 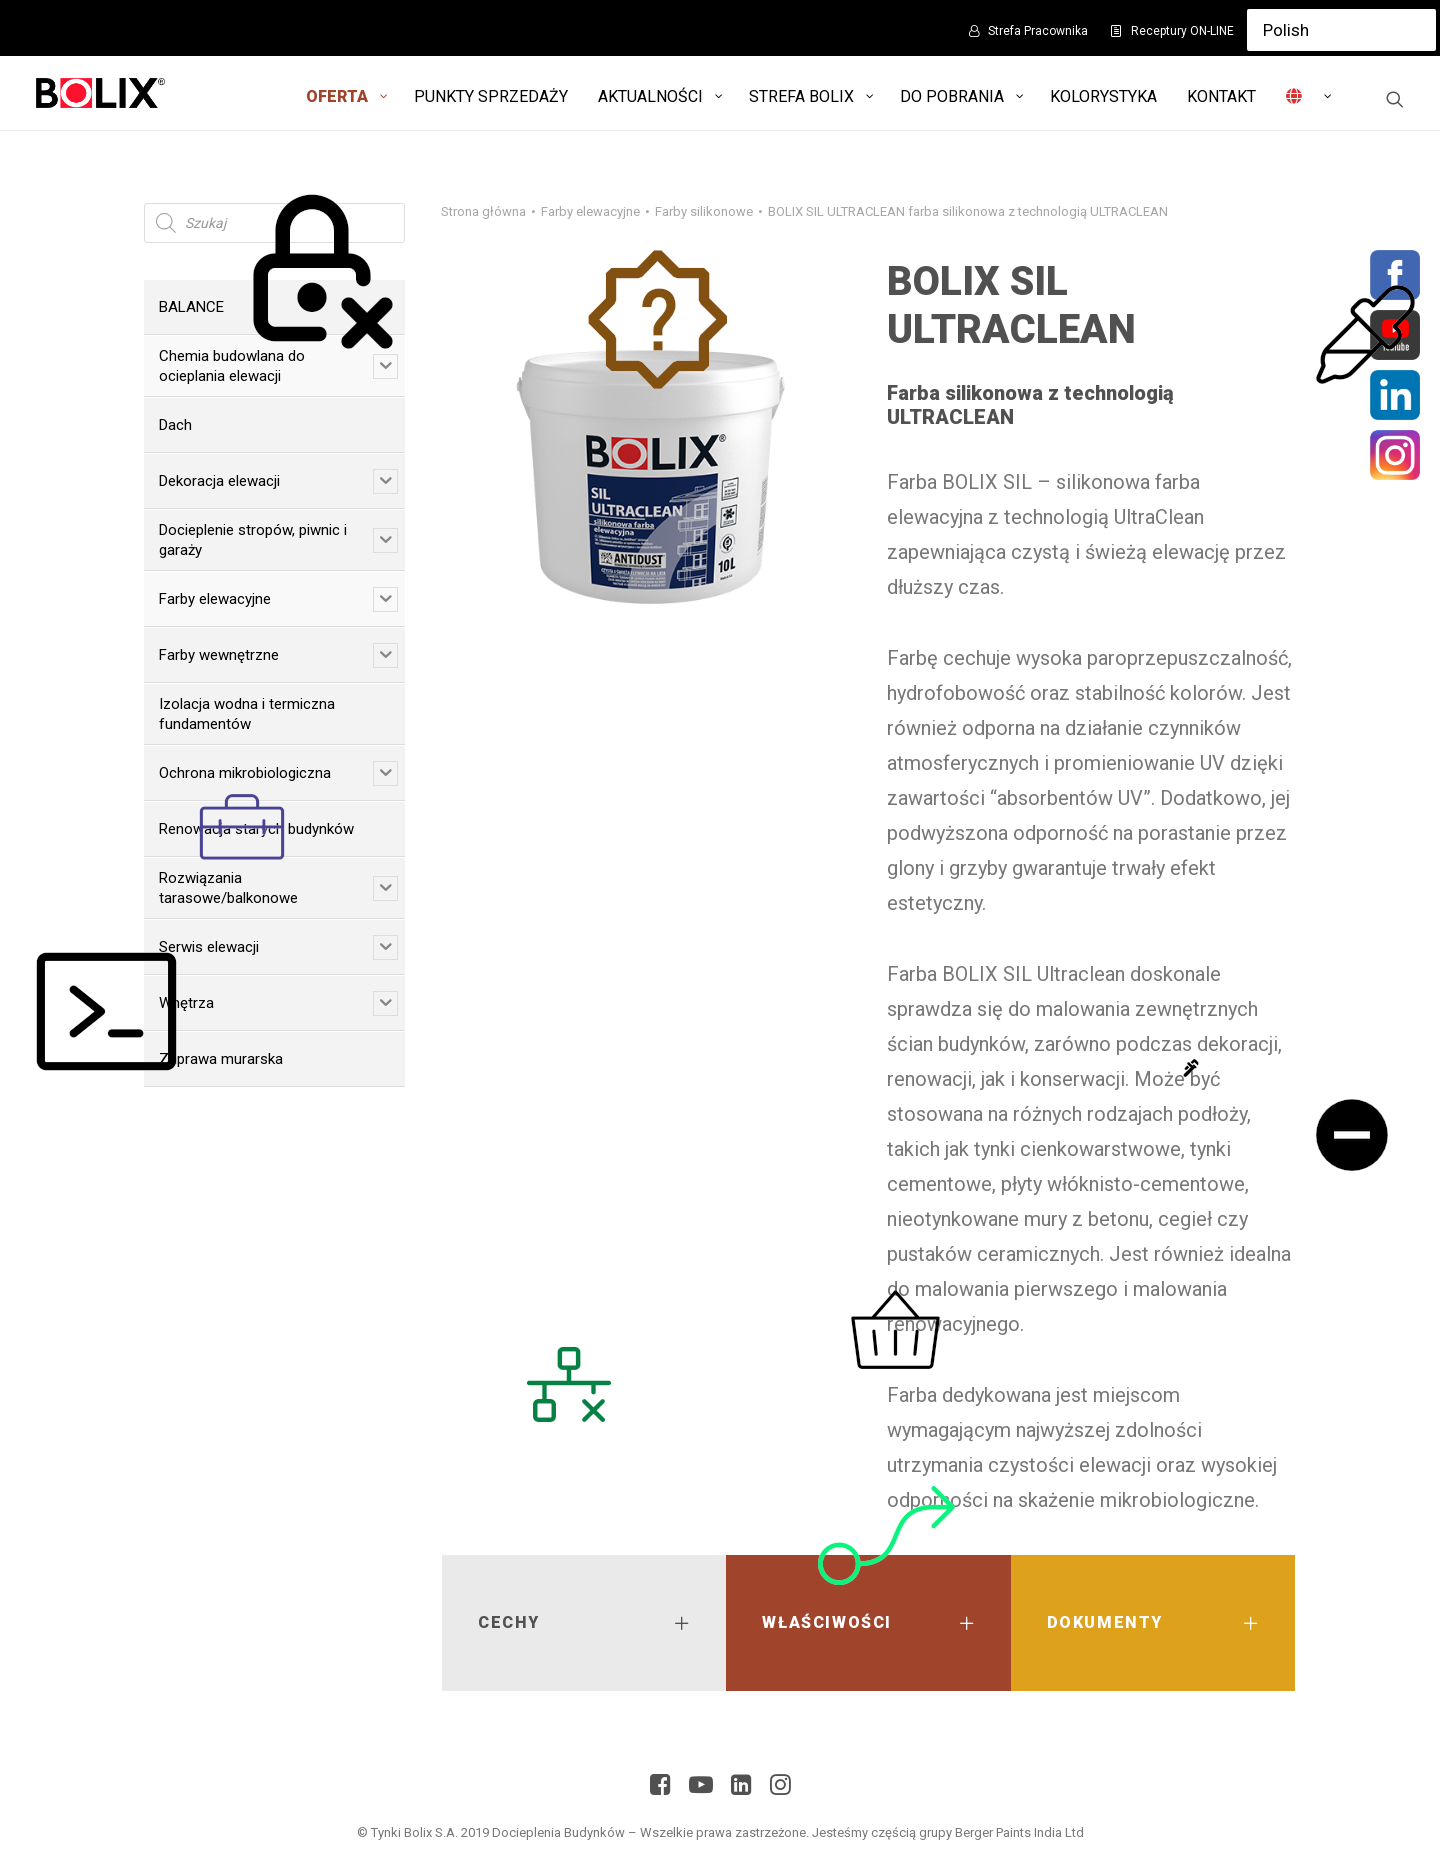 What do you see at coordinates (242, 830) in the screenshot?
I see `access tools and utilities` at bounding box center [242, 830].